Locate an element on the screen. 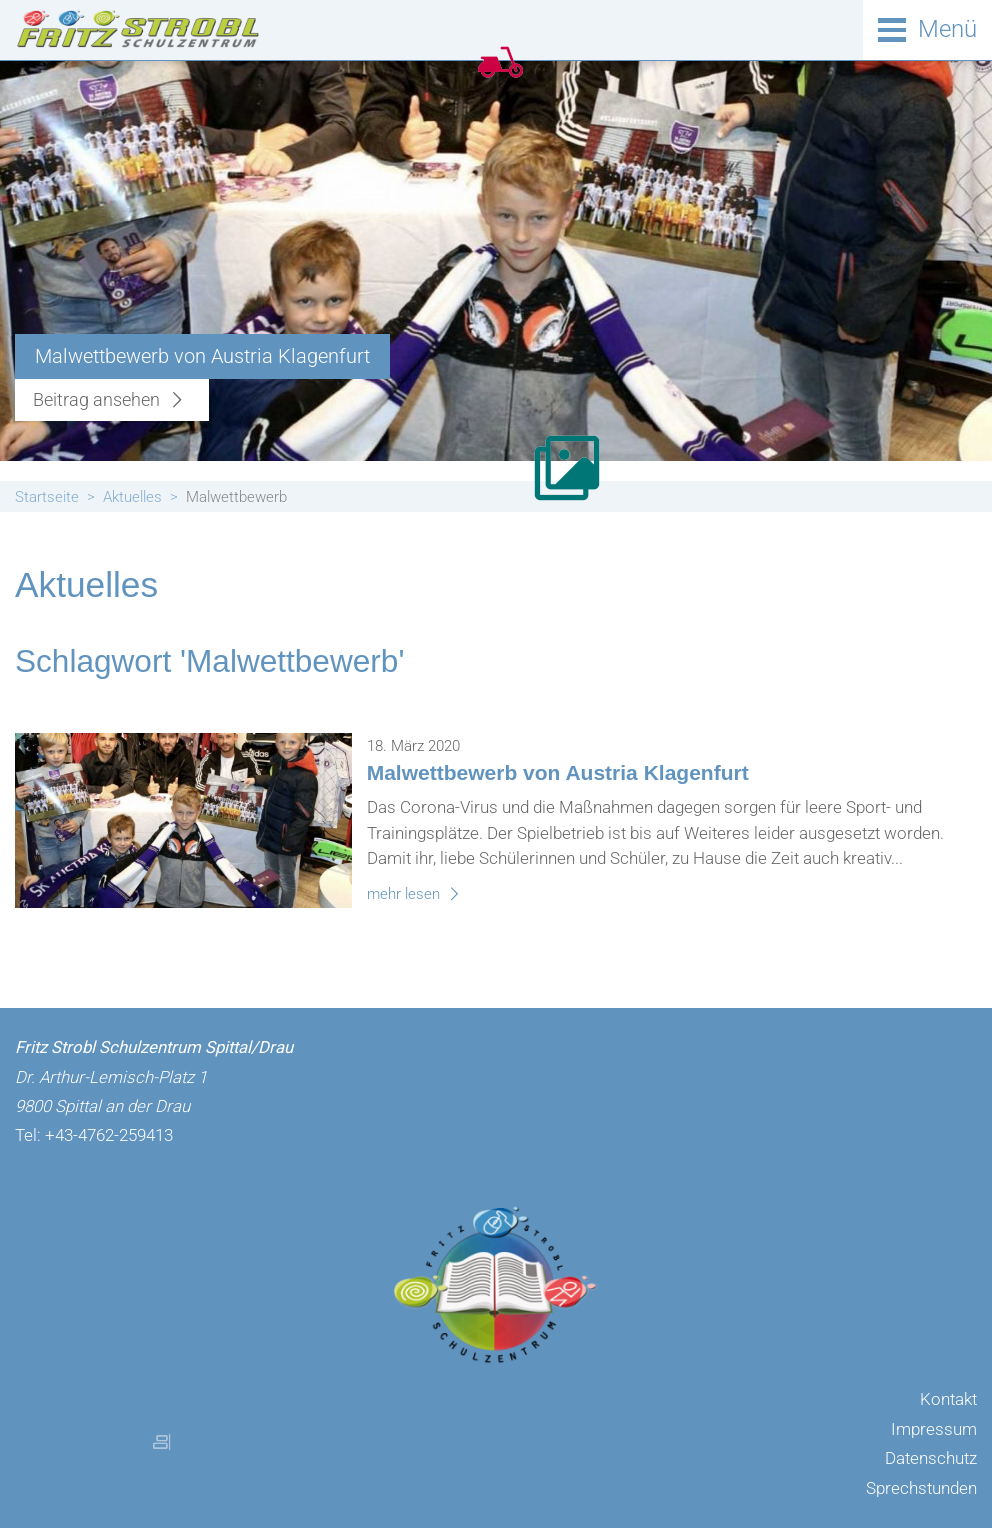  select moped or scooter delivery is located at coordinates (500, 63).